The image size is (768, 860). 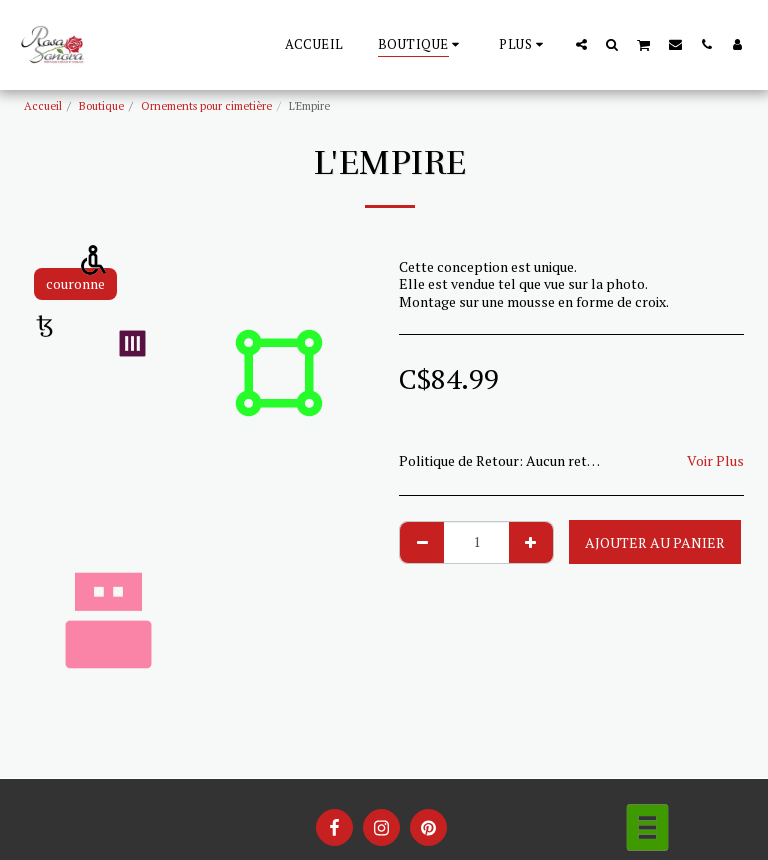 What do you see at coordinates (108, 620) in the screenshot?
I see `access USB flash drive contents` at bounding box center [108, 620].